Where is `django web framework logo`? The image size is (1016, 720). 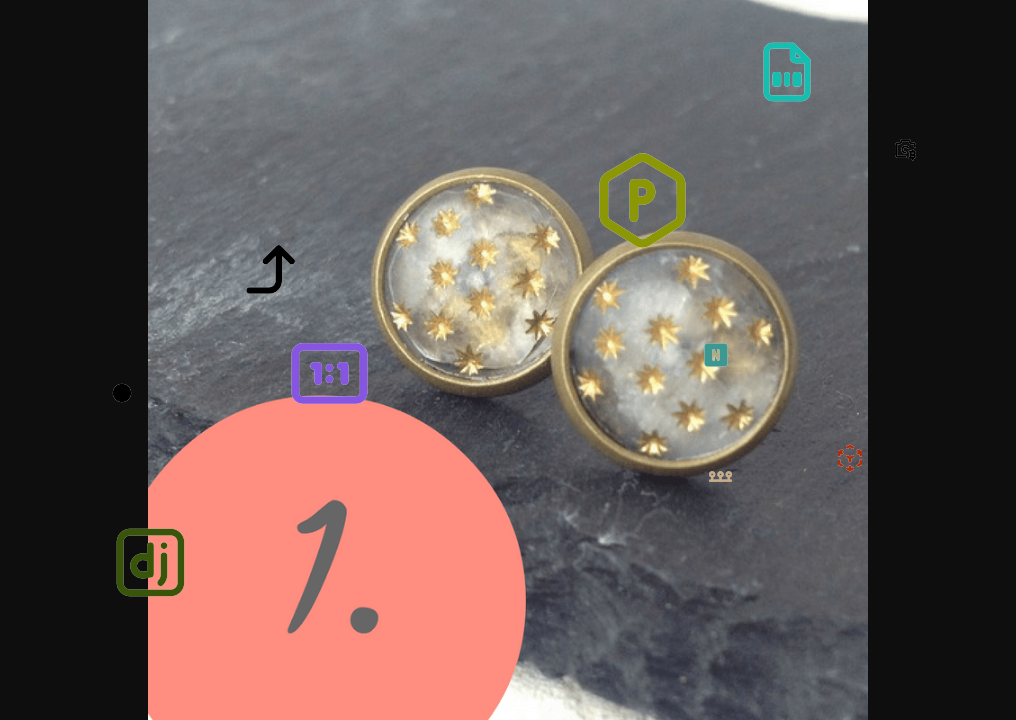
django web framework logo is located at coordinates (150, 562).